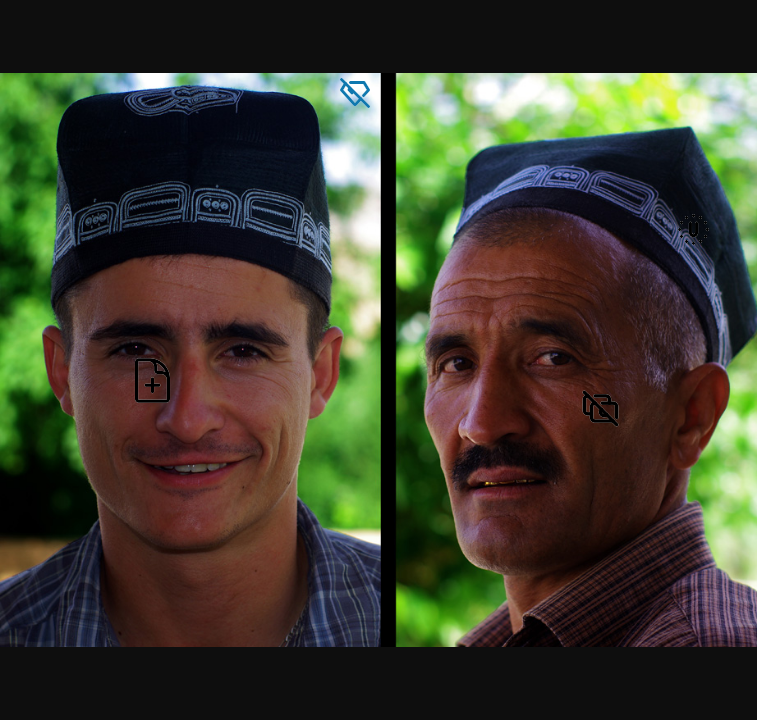  I want to click on indicates premium features are unavailable, so click(355, 93).